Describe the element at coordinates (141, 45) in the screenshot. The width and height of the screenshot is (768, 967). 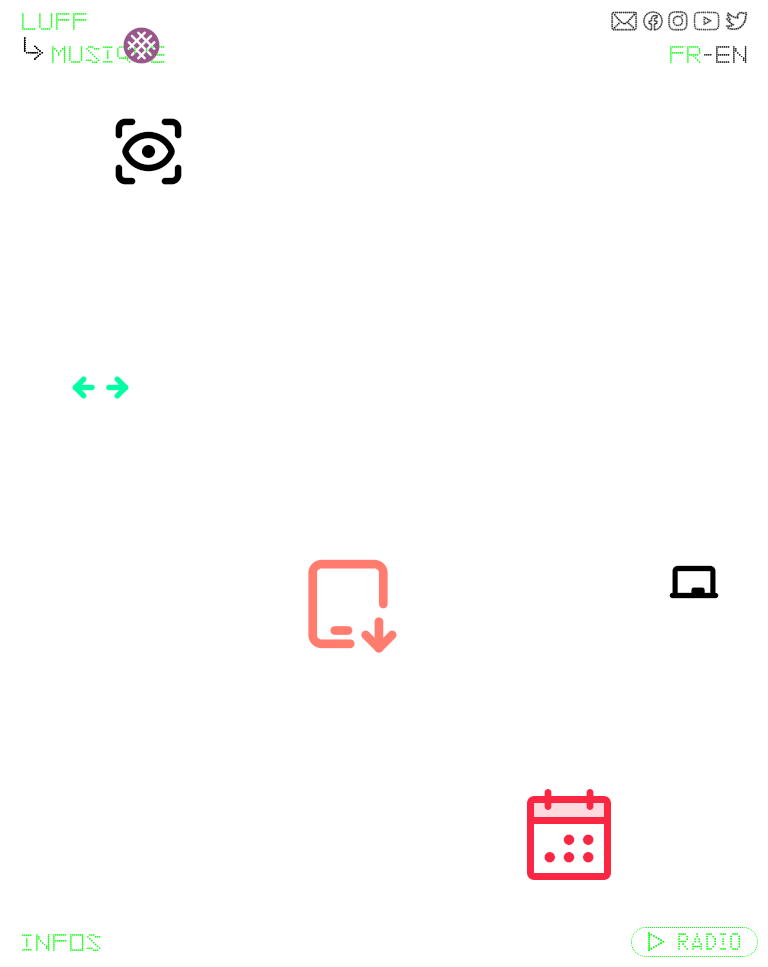
I see `indicates a dutch treat or snack item` at that location.